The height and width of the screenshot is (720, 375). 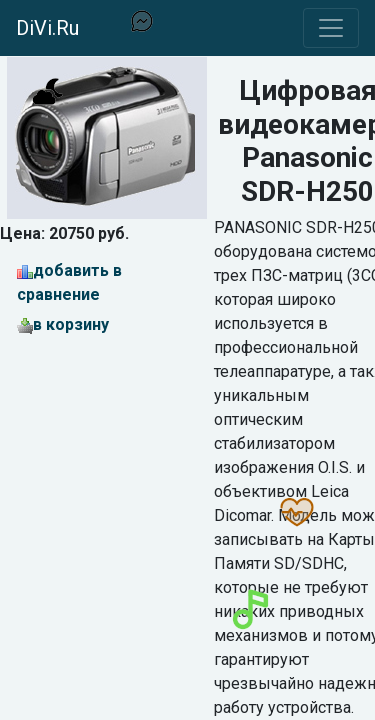 What do you see at coordinates (142, 21) in the screenshot?
I see `open facebook messenger` at bounding box center [142, 21].